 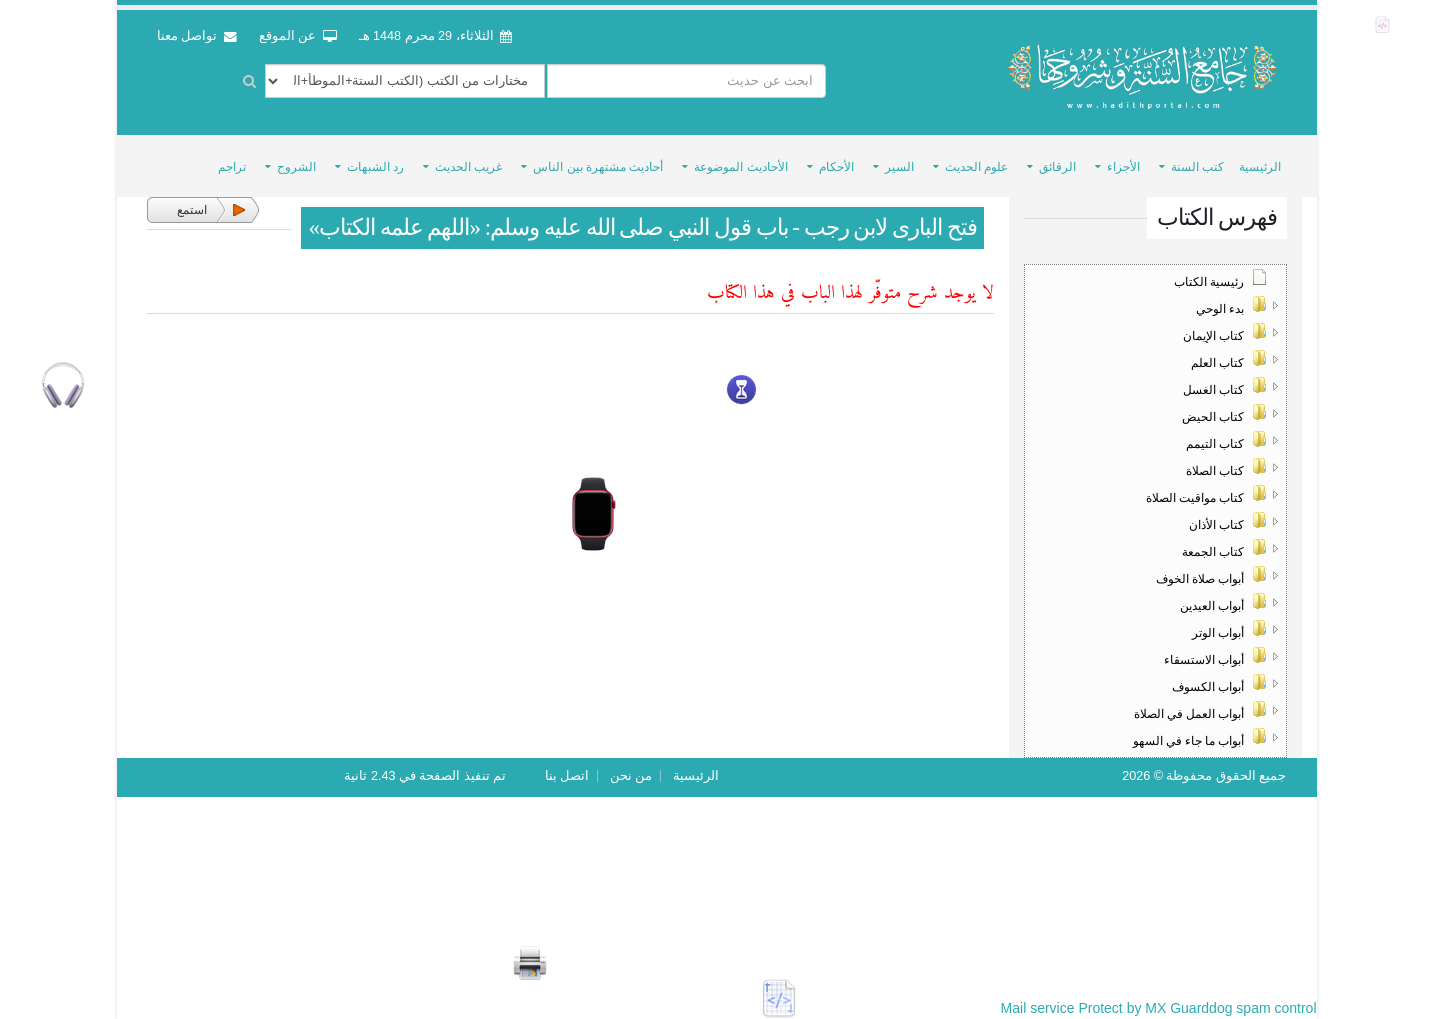 What do you see at coordinates (779, 998) in the screenshot?
I see `a twig template file` at bounding box center [779, 998].